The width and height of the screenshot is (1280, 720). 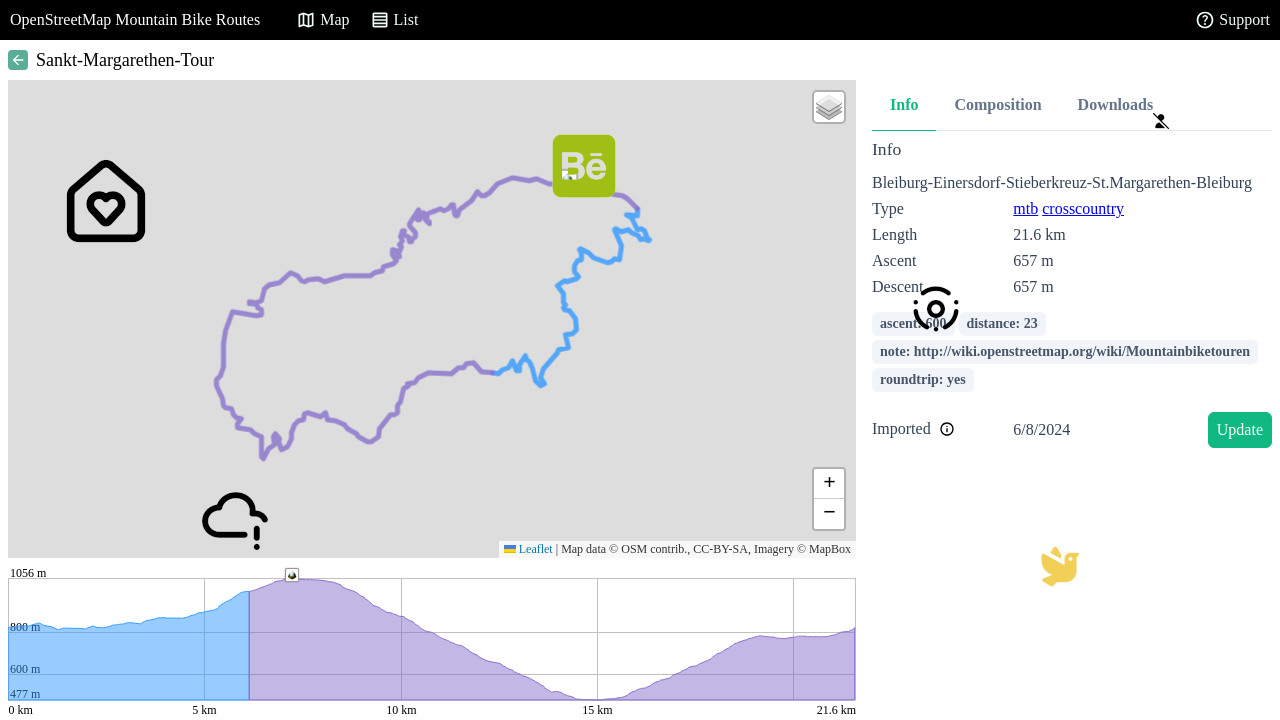 What do you see at coordinates (106, 203) in the screenshot?
I see `access your favorite or loved home` at bounding box center [106, 203].